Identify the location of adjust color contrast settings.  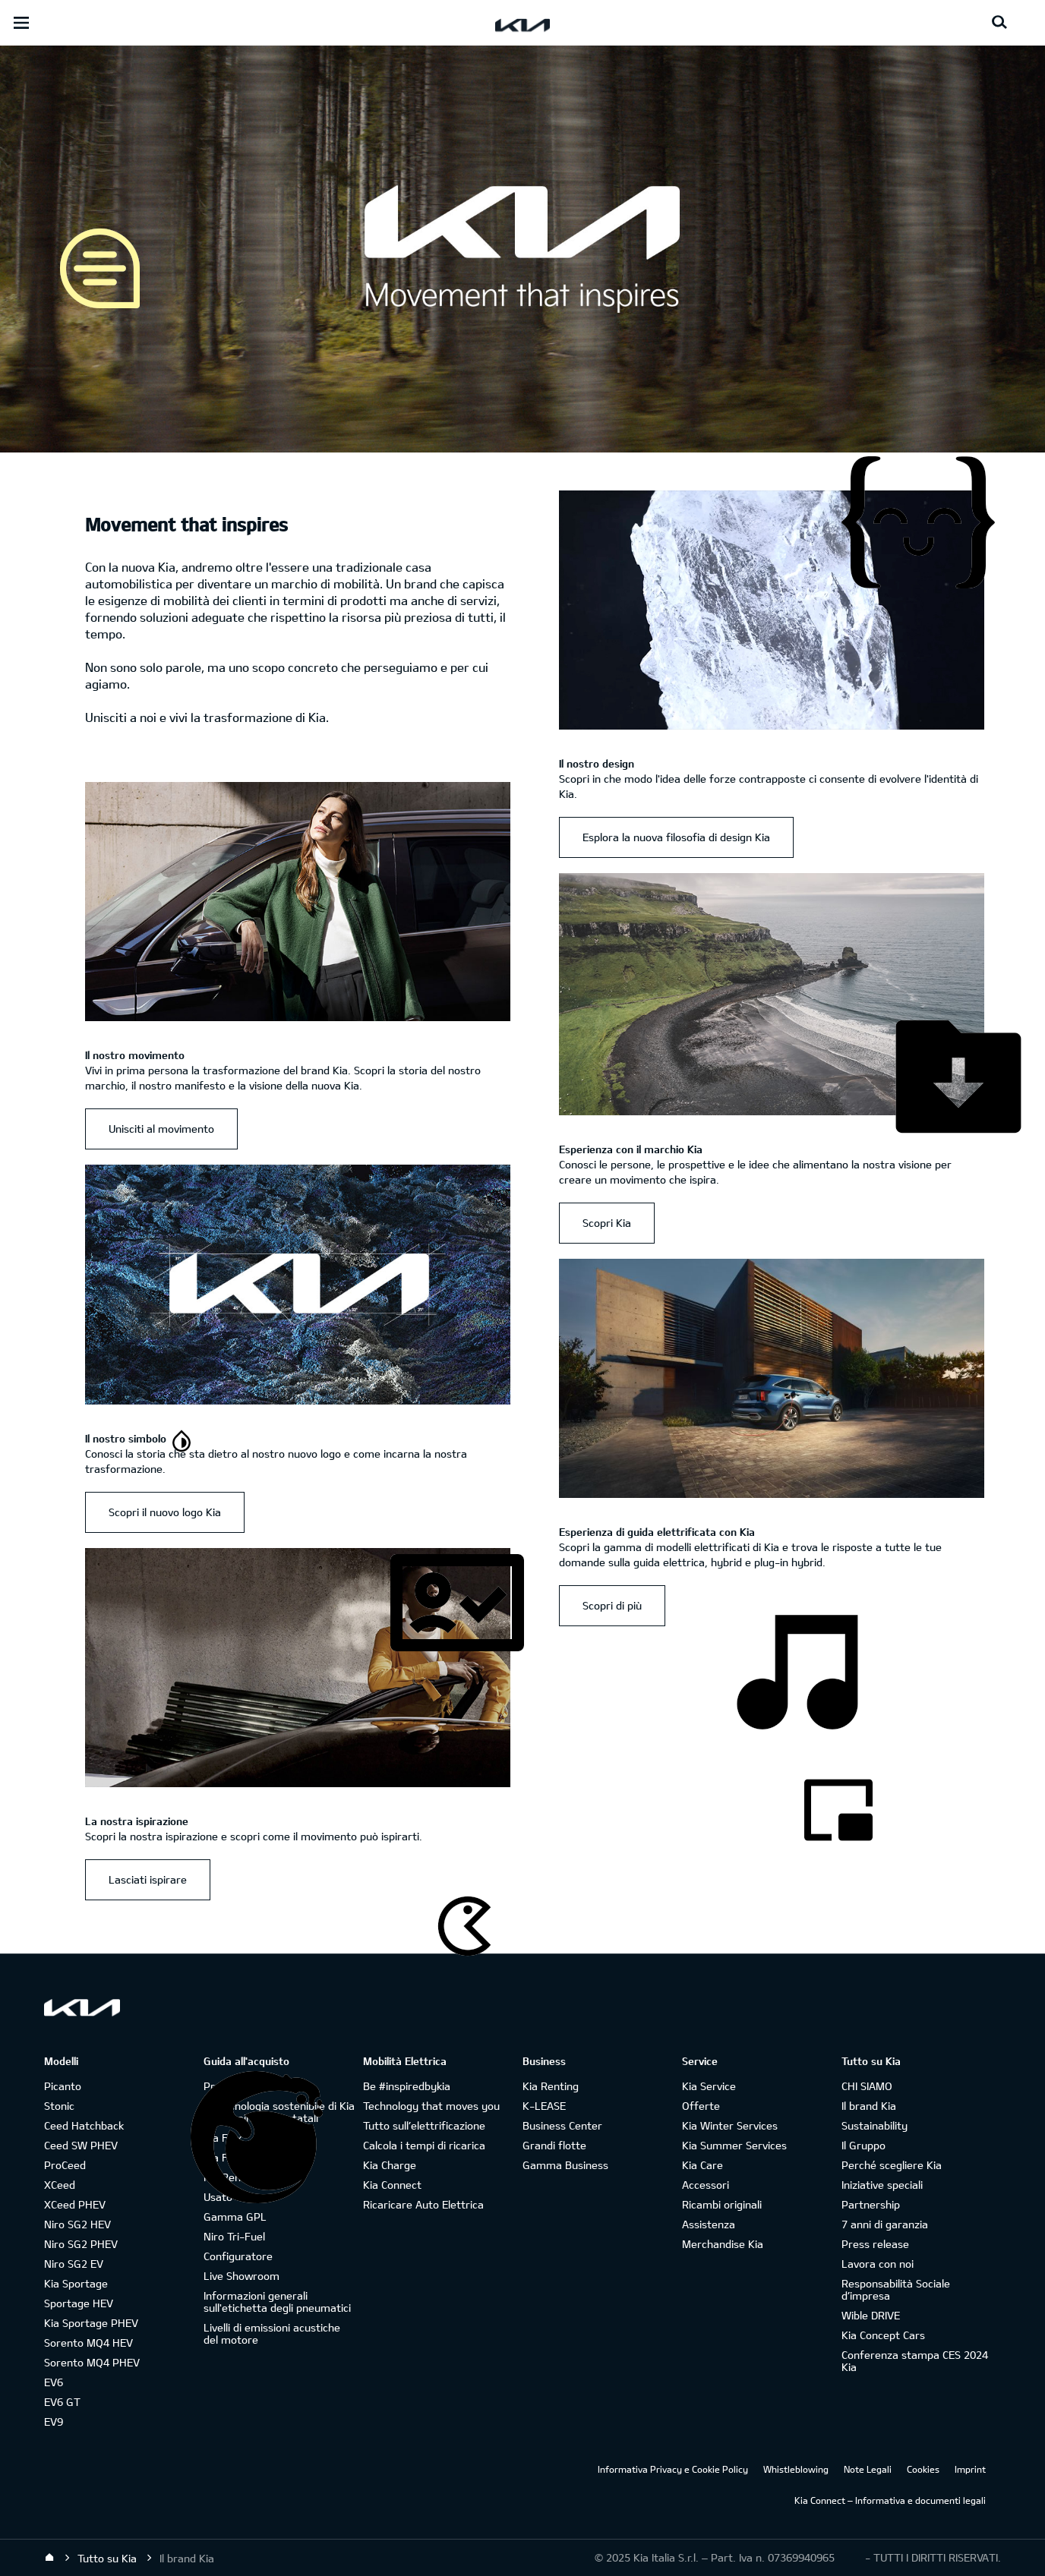
(182, 1442).